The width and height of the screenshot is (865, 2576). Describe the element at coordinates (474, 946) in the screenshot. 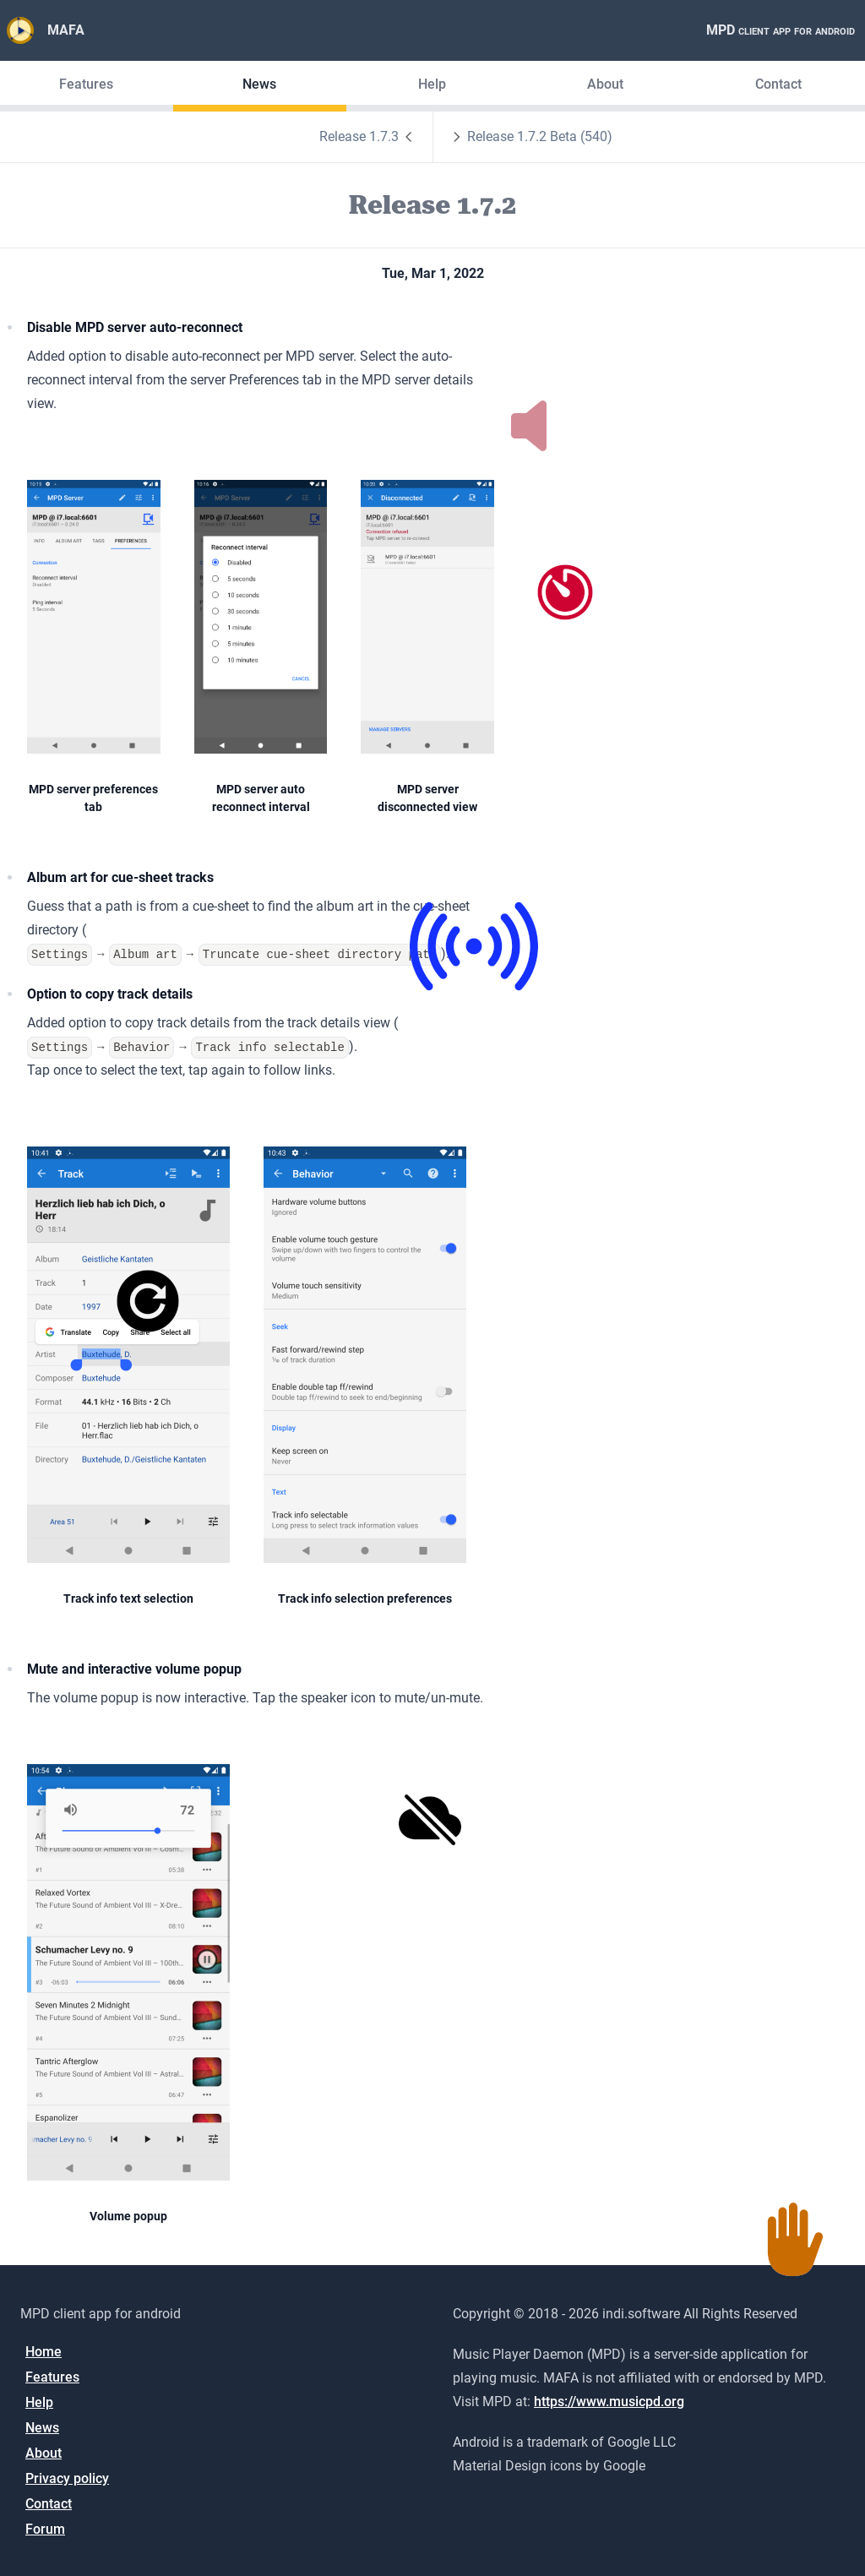

I see `access radio or audio streaming` at that location.